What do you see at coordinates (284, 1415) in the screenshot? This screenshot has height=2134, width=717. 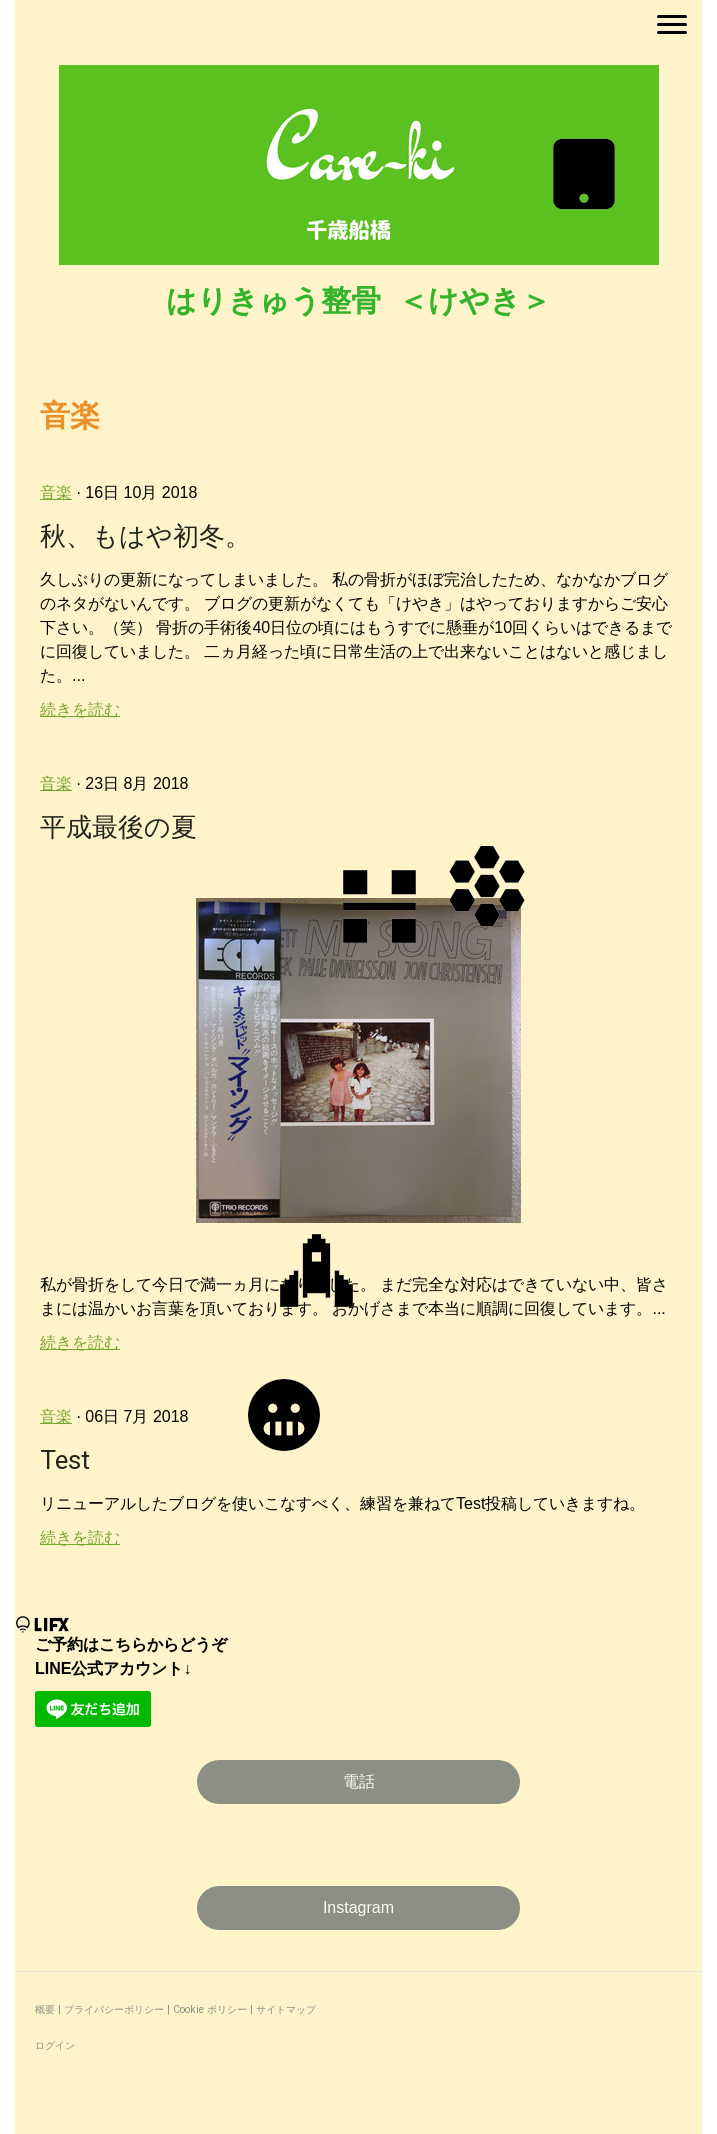 I see `indicates an awkward or uncomfortable status` at bounding box center [284, 1415].